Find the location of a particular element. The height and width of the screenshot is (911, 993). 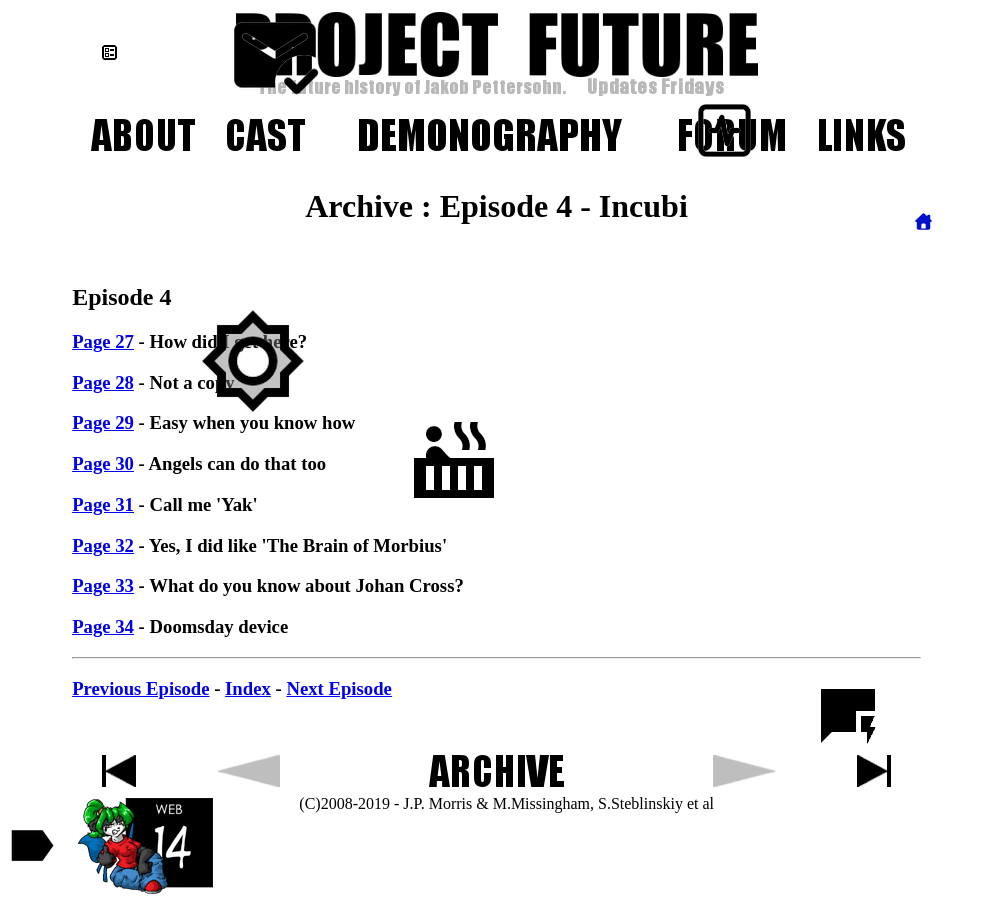

send a quick reply to a message is located at coordinates (848, 716).